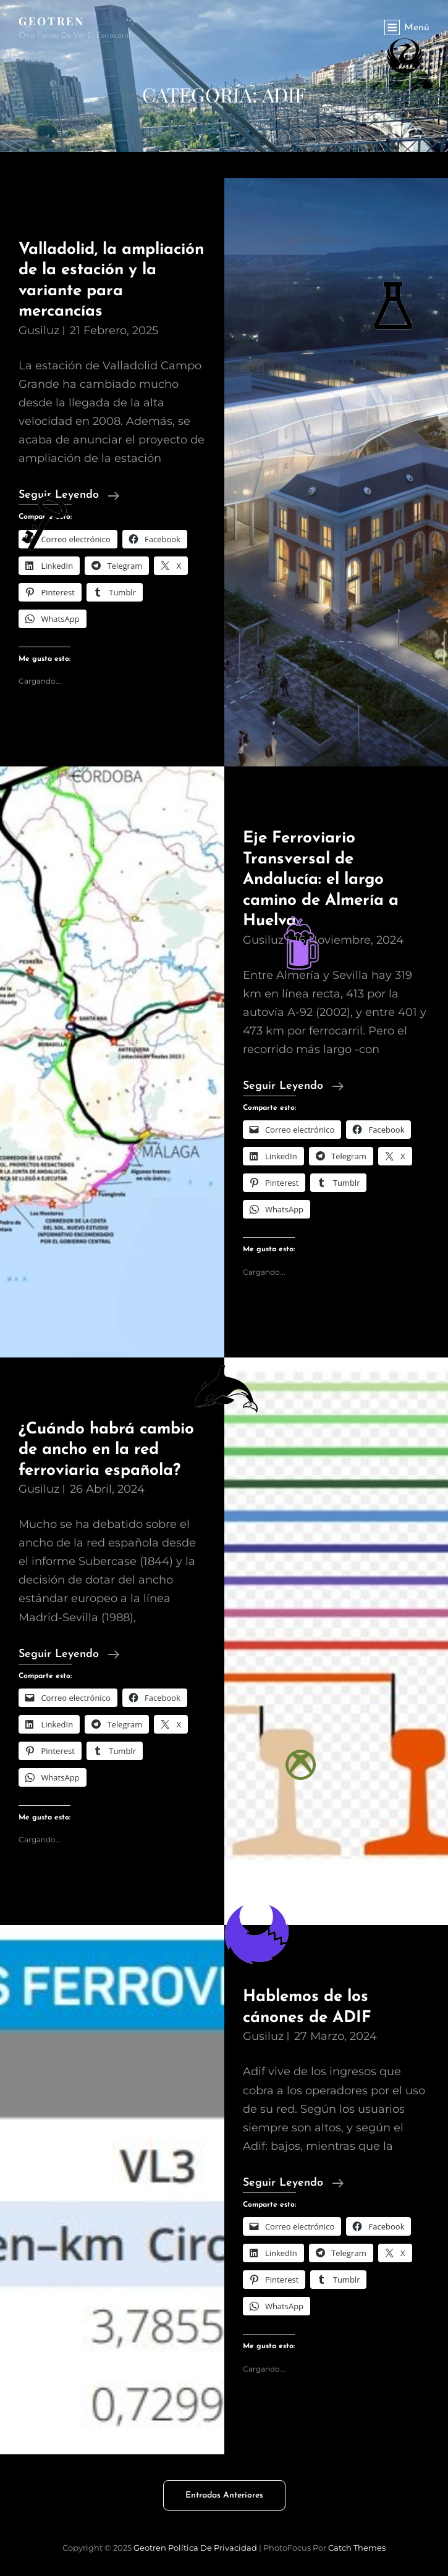 The width and height of the screenshot is (448, 2576). I want to click on open keeweb password manager, so click(44, 523).